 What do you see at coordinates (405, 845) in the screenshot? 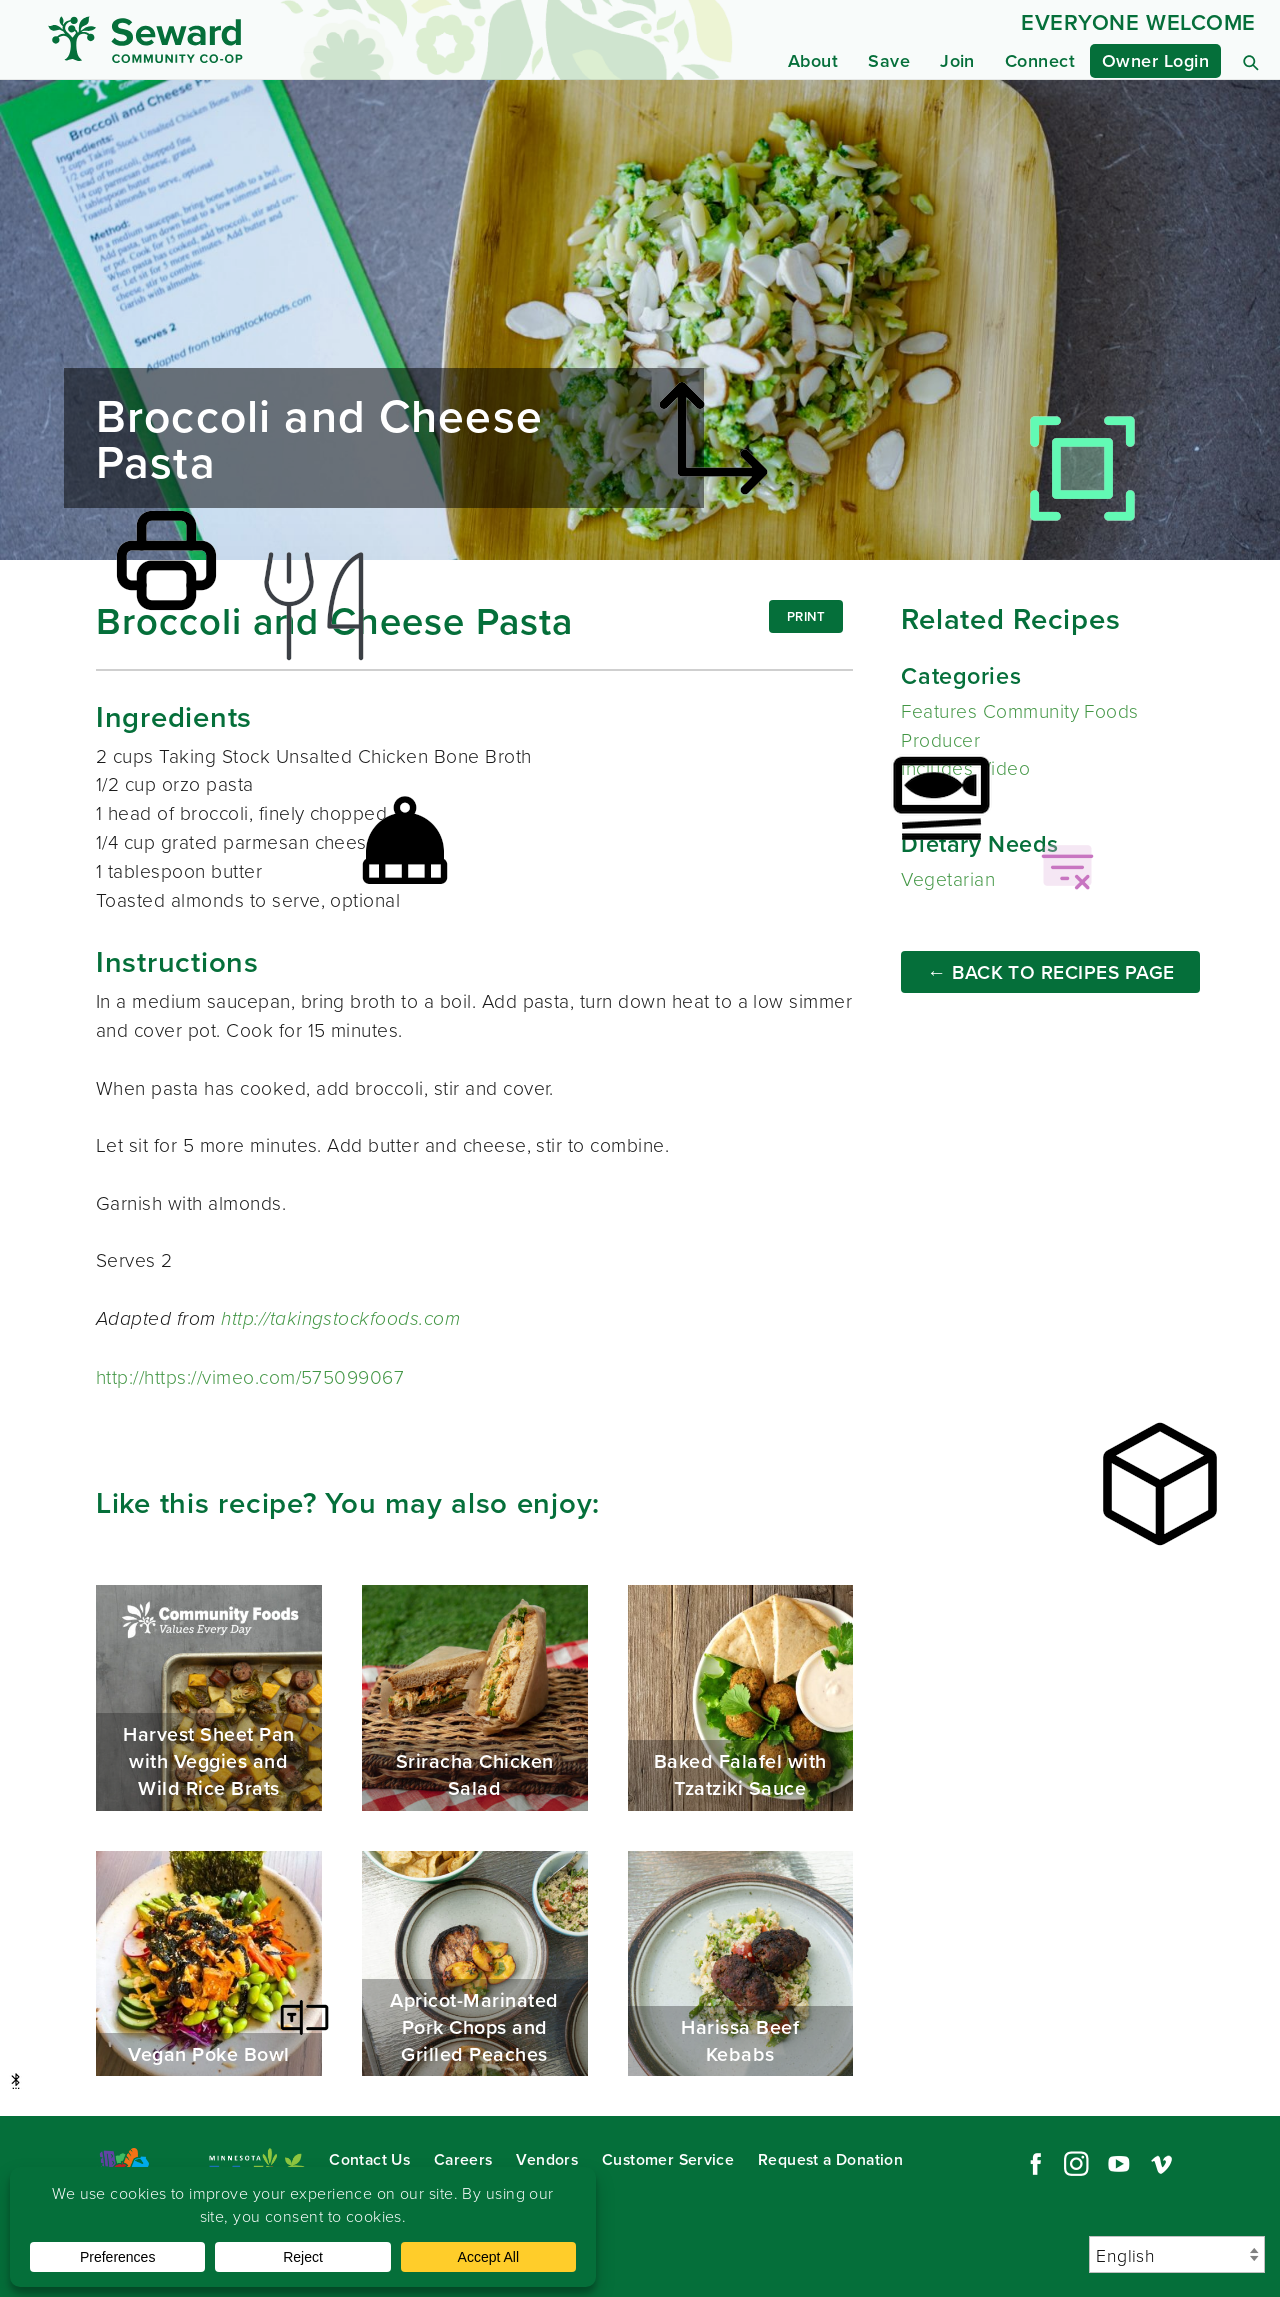
I see `select winter or cold weather clothing category` at bounding box center [405, 845].